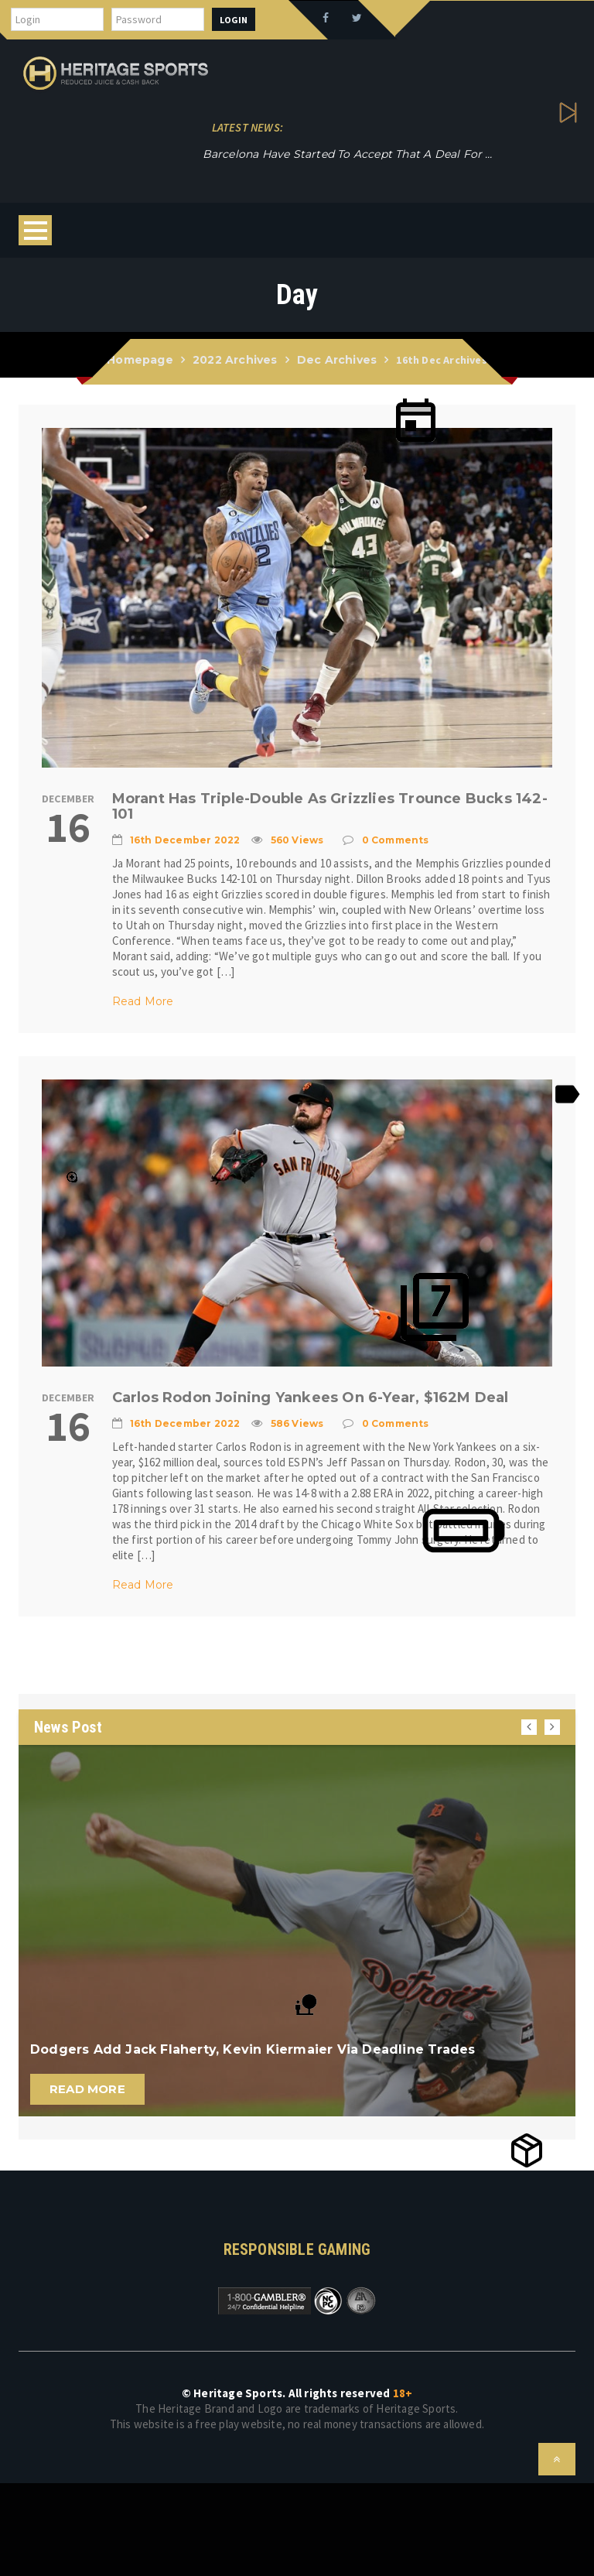  I want to click on view package or shipment details, so click(527, 2150).